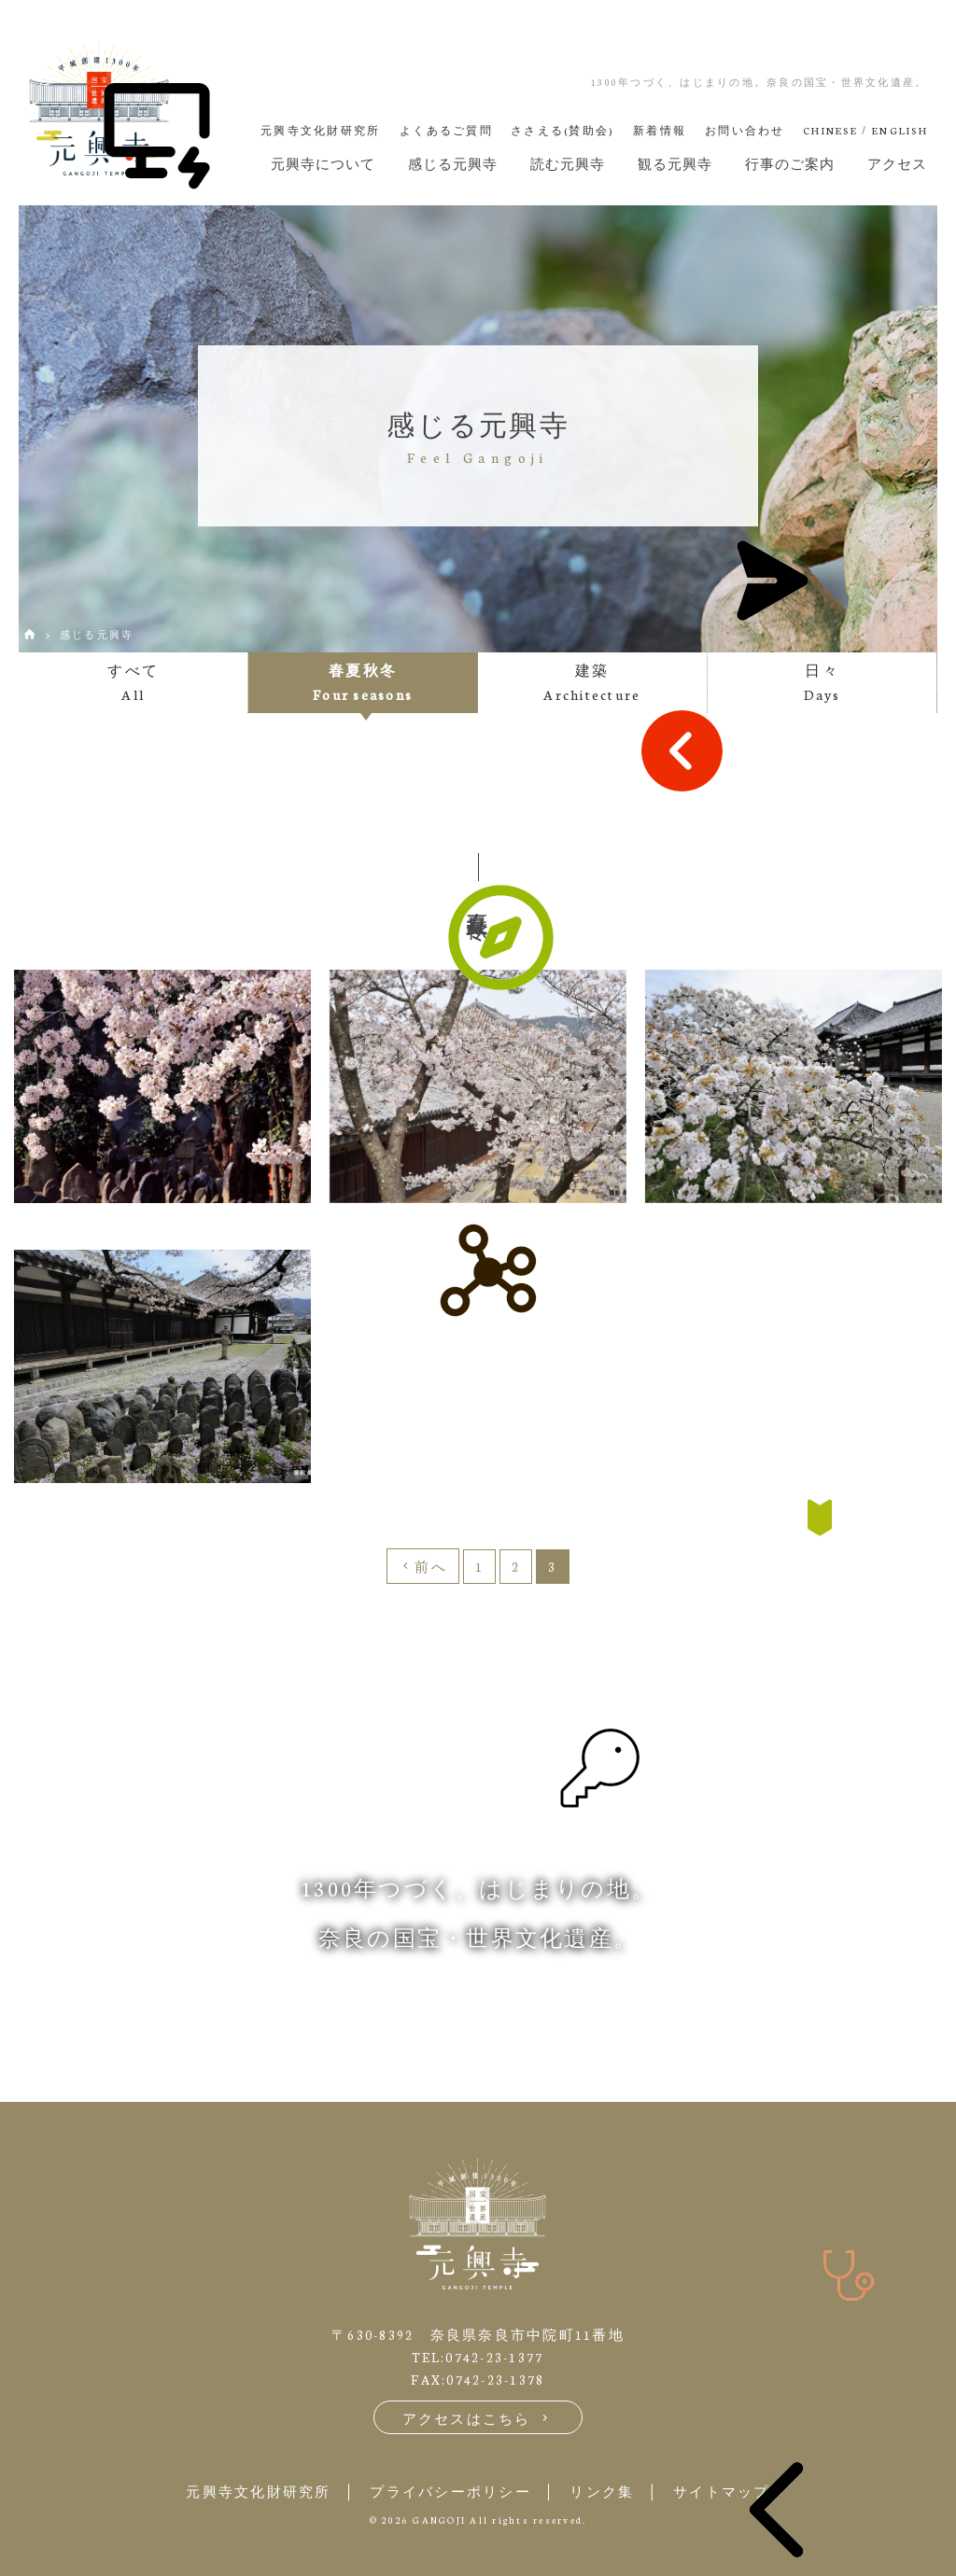 The height and width of the screenshot is (2576, 956). I want to click on indicates verified or certified status, so click(820, 1518).